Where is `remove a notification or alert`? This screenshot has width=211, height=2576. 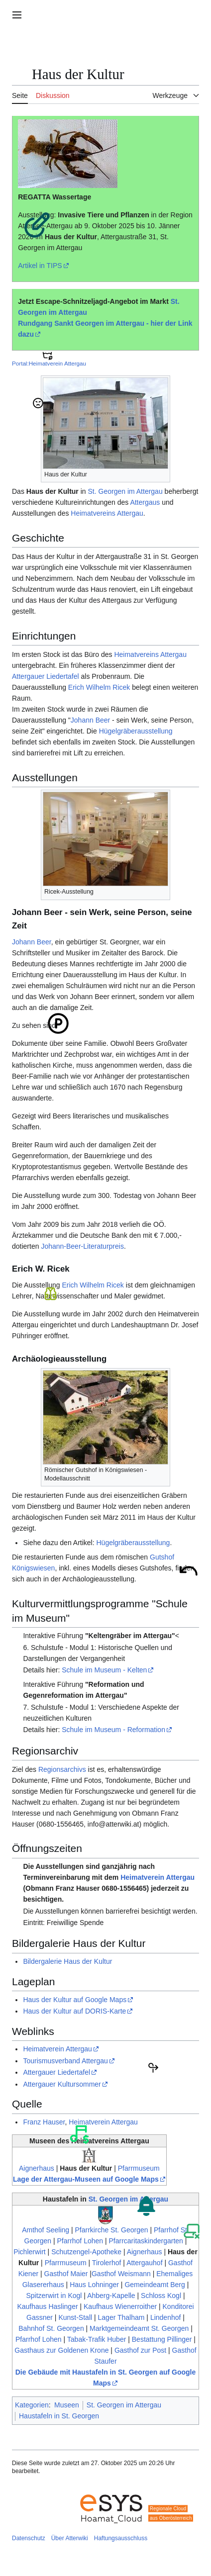
remove a notification or alert is located at coordinates (146, 2206).